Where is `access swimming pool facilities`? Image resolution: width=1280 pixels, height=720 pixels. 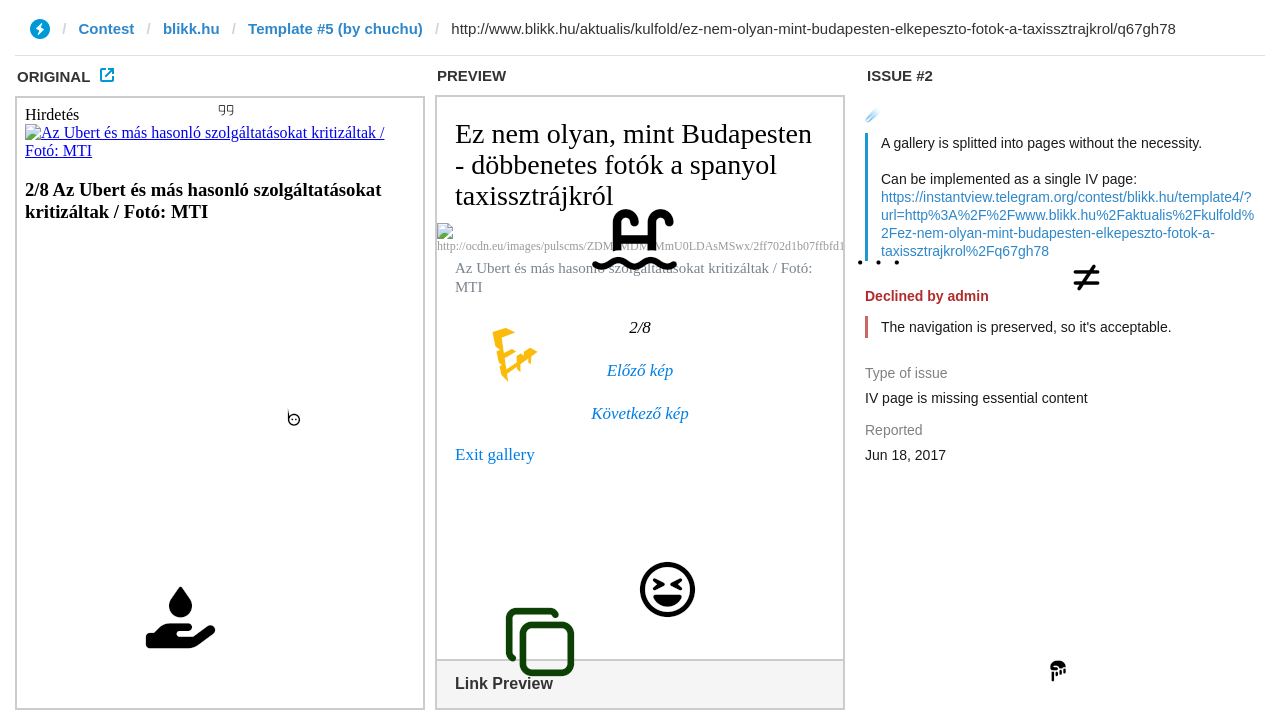 access swimming pool facilities is located at coordinates (634, 239).